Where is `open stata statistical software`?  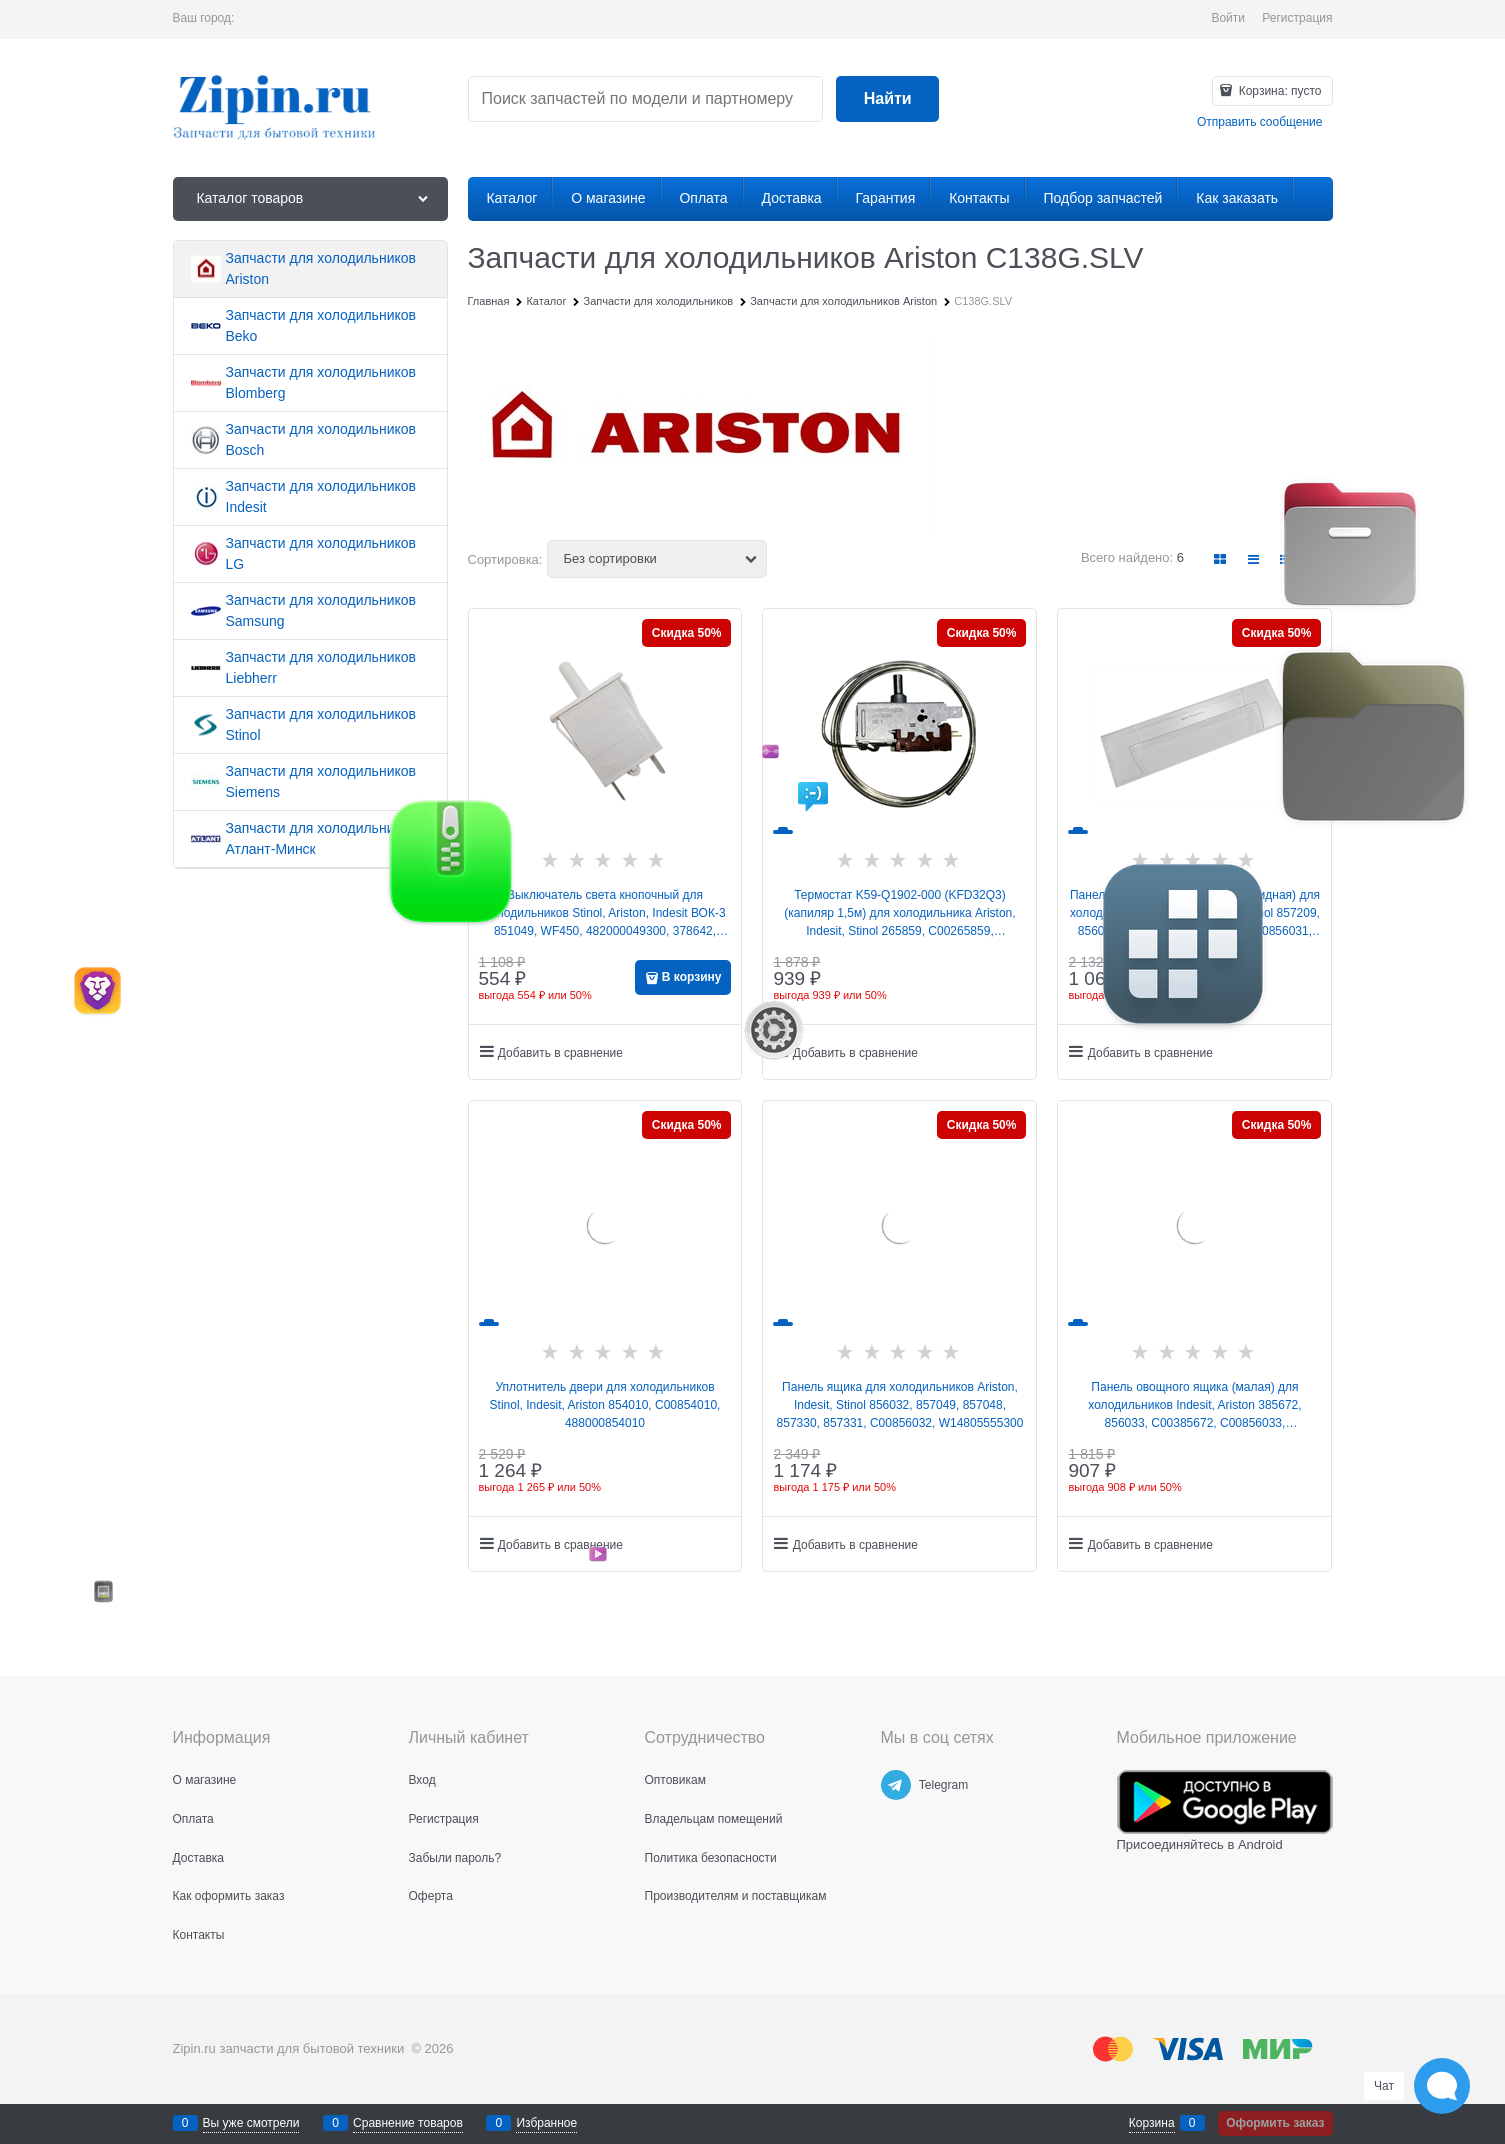 open stata statistical software is located at coordinates (1183, 944).